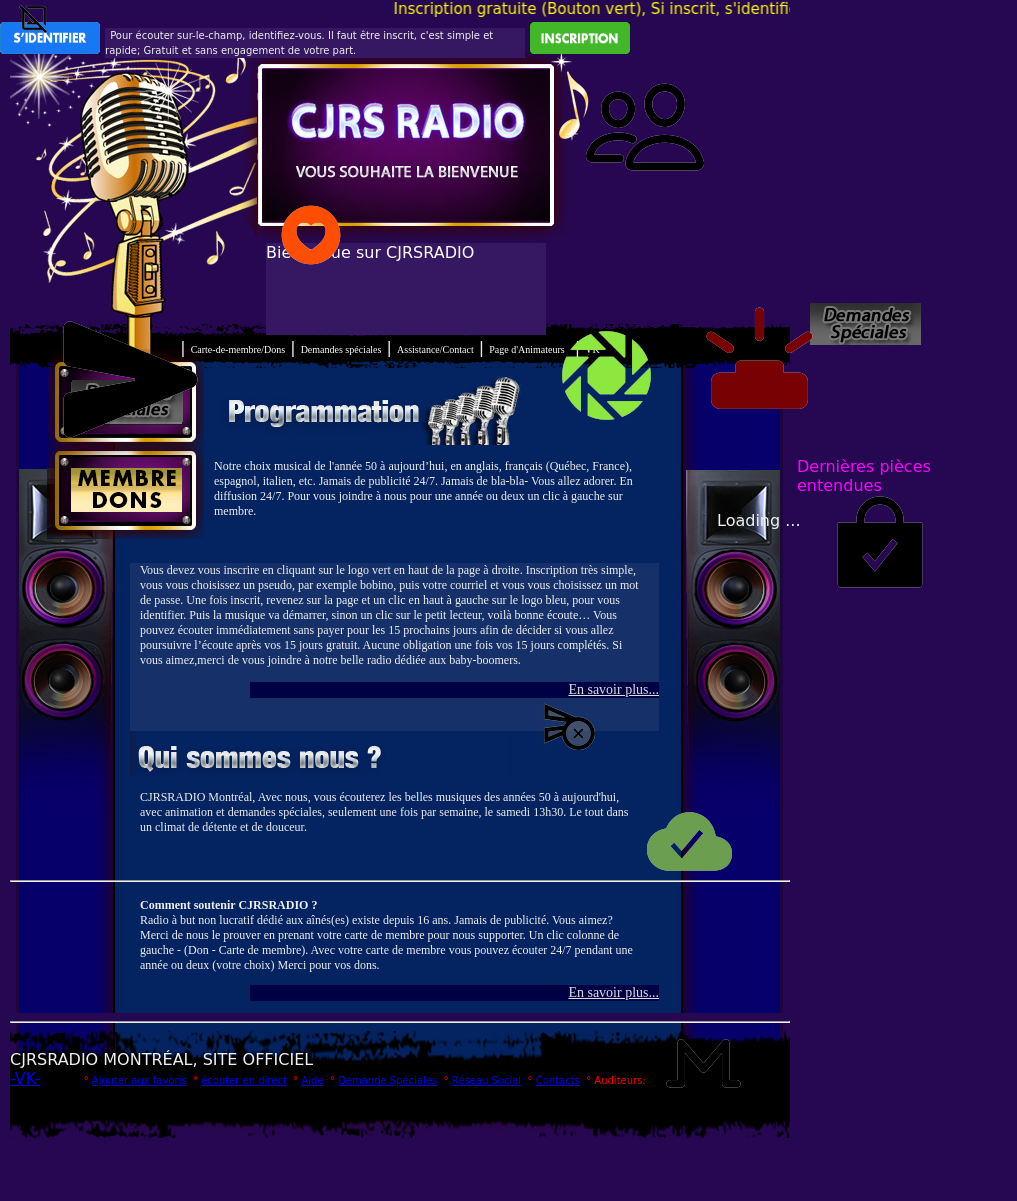 This screenshot has height=1201, width=1017. What do you see at coordinates (689, 841) in the screenshot?
I see `file successfully uploaded to cloud storage` at bounding box center [689, 841].